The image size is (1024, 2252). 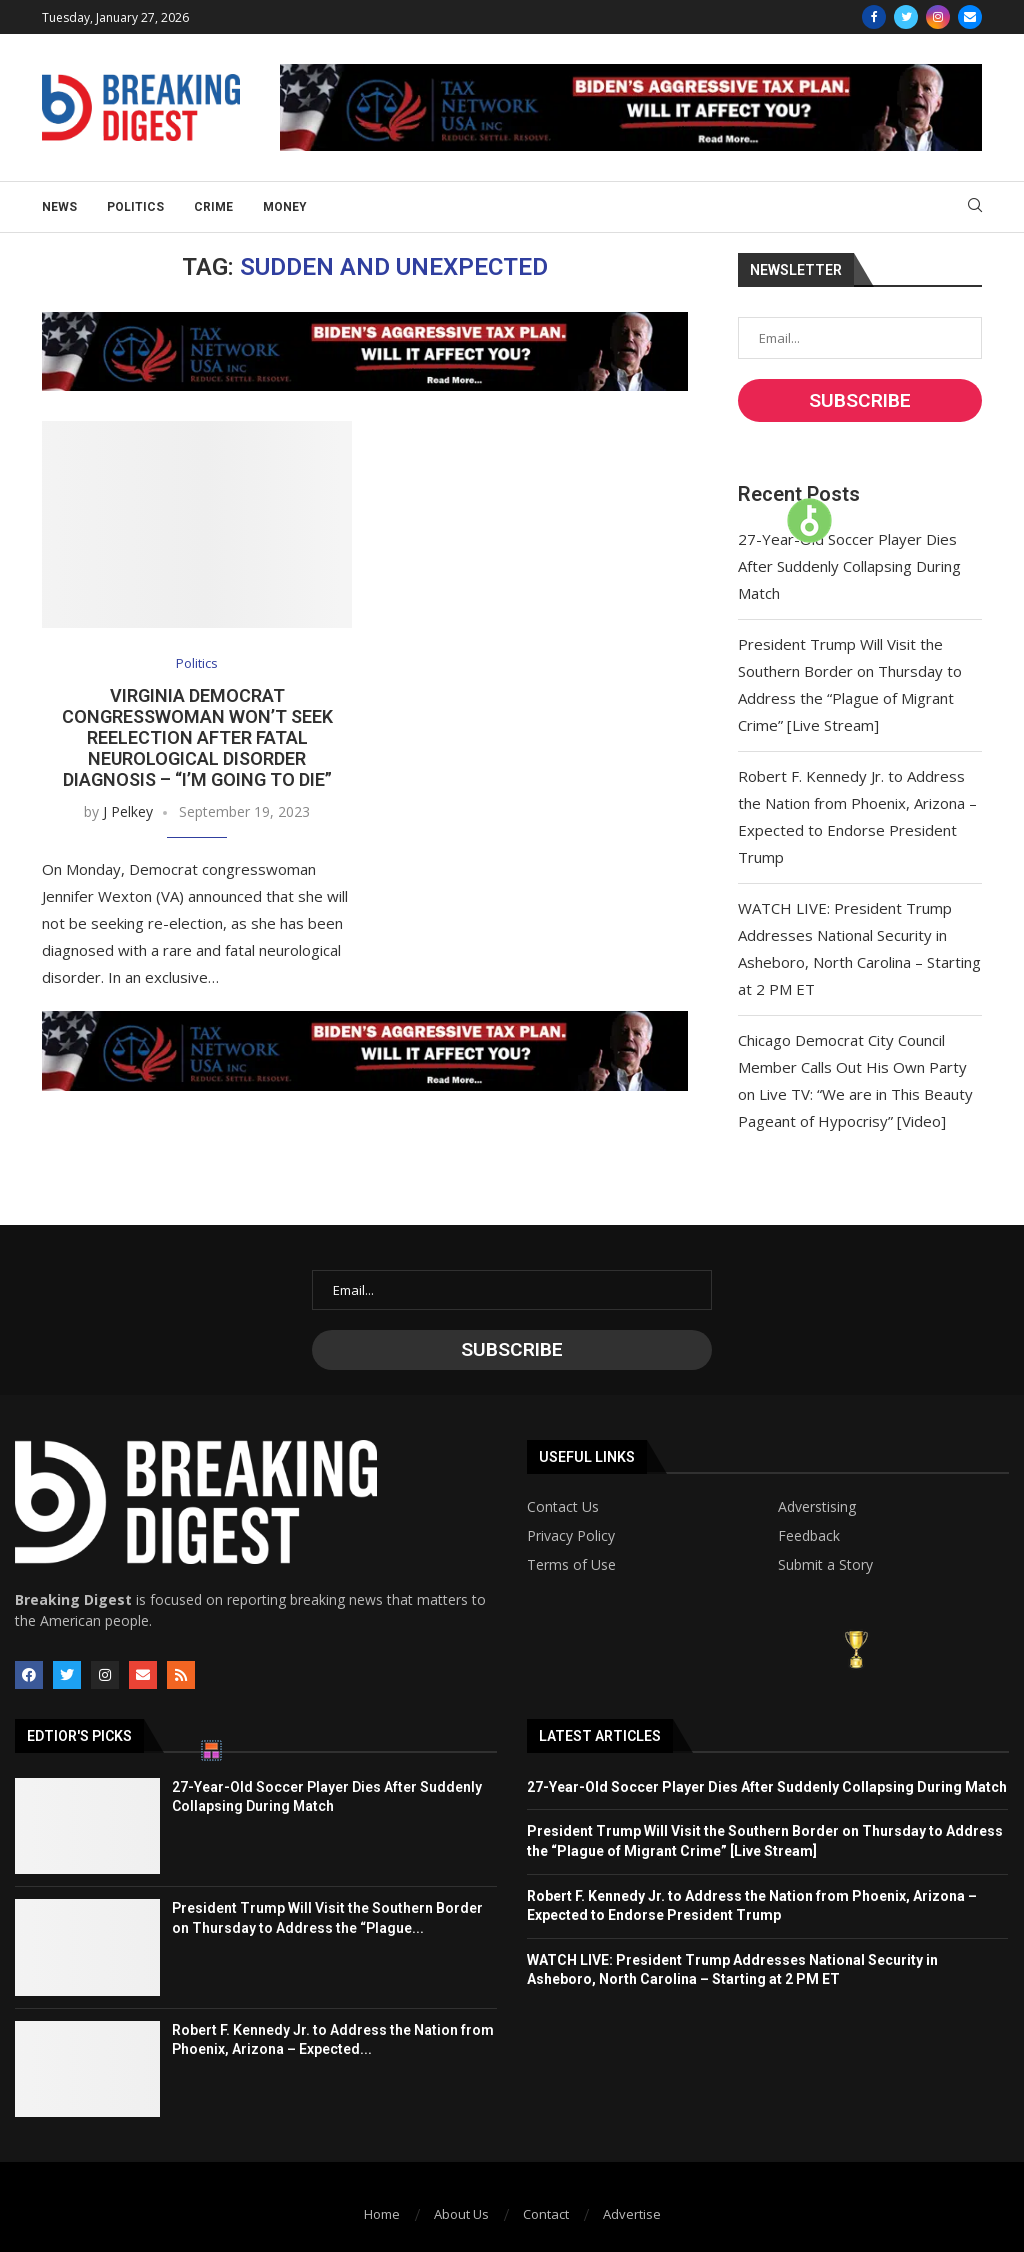 I want to click on select all items in the current view, so click(x=211, y=1750).